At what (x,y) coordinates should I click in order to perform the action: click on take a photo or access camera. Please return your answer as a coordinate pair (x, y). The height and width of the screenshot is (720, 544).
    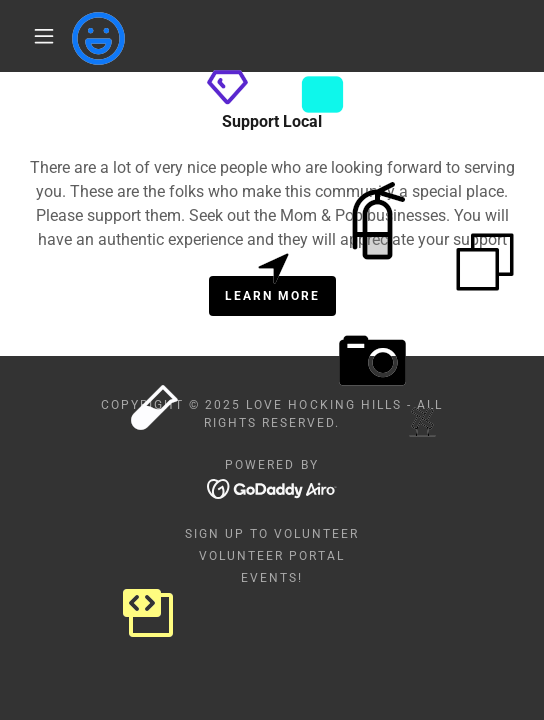
    Looking at the image, I should click on (372, 360).